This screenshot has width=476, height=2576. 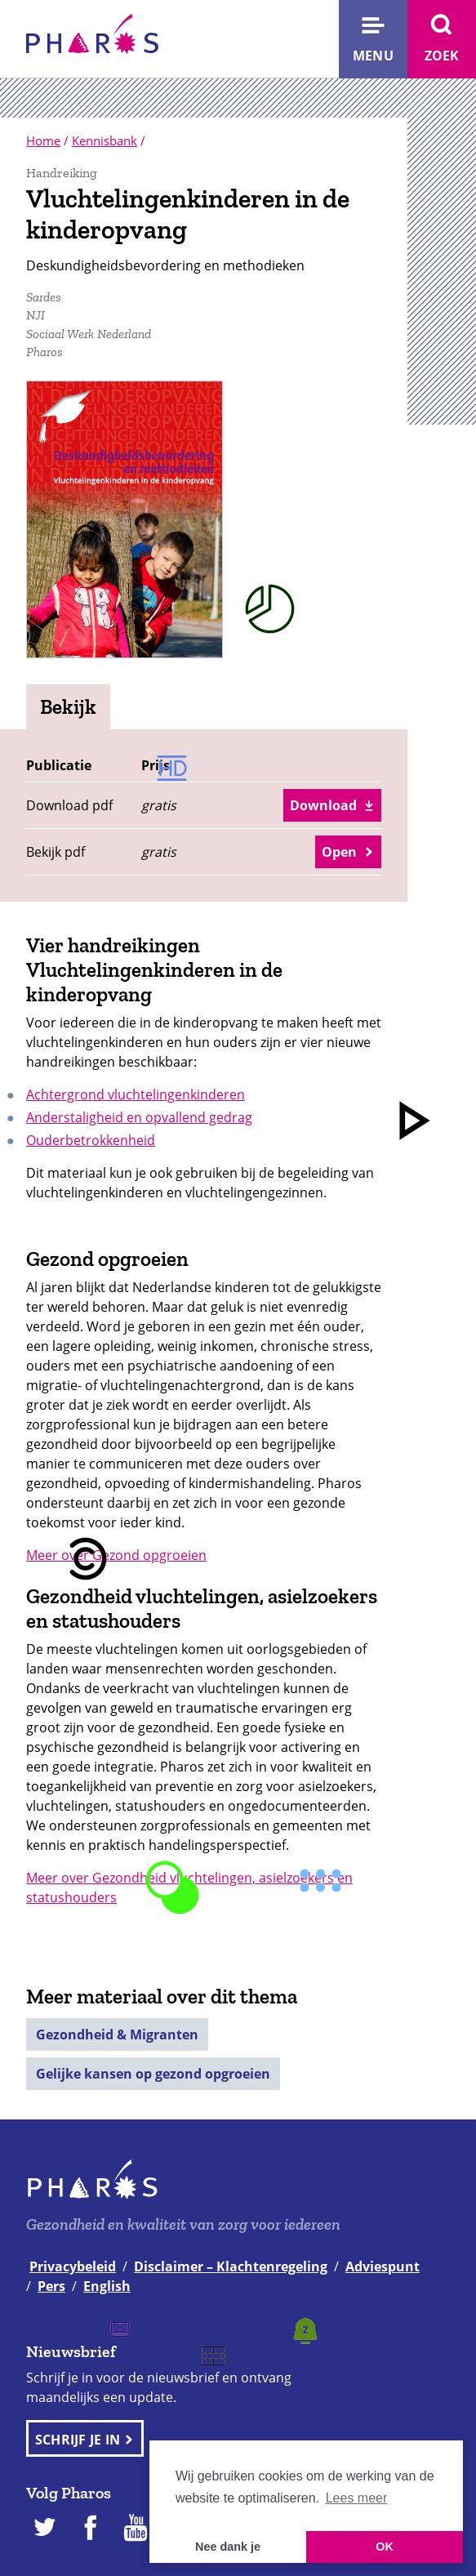 What do you see at coordinates (305, 2331) in the screenshot?
I see `mute notifications or enable do not disturb mode` at bounding box center [305, 2331].